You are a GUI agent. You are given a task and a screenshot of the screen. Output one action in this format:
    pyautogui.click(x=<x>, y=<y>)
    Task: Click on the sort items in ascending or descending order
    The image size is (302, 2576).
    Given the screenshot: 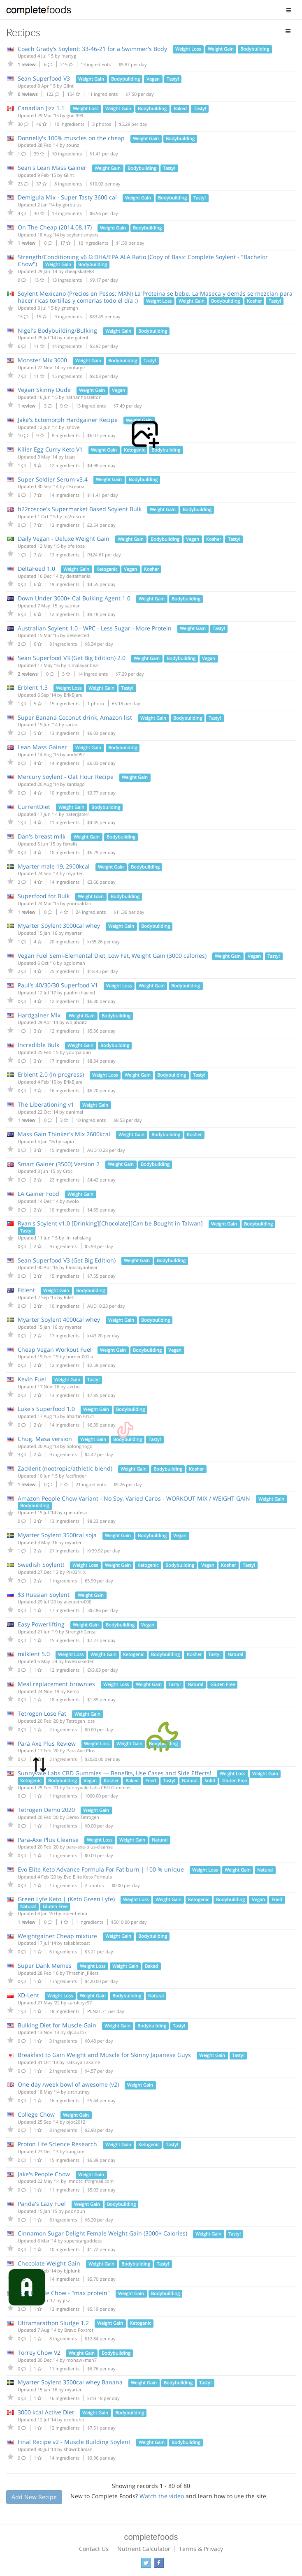 What is the action you would take?
    pyautogui.click(x=39, y=1765)
    